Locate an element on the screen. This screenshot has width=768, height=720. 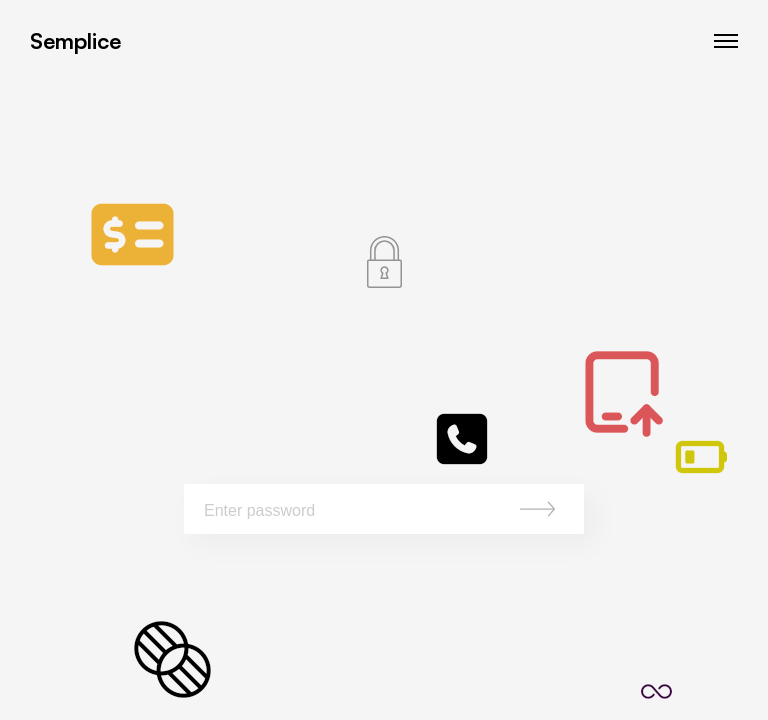
view payment or check details is located at coordinates (132, 234).